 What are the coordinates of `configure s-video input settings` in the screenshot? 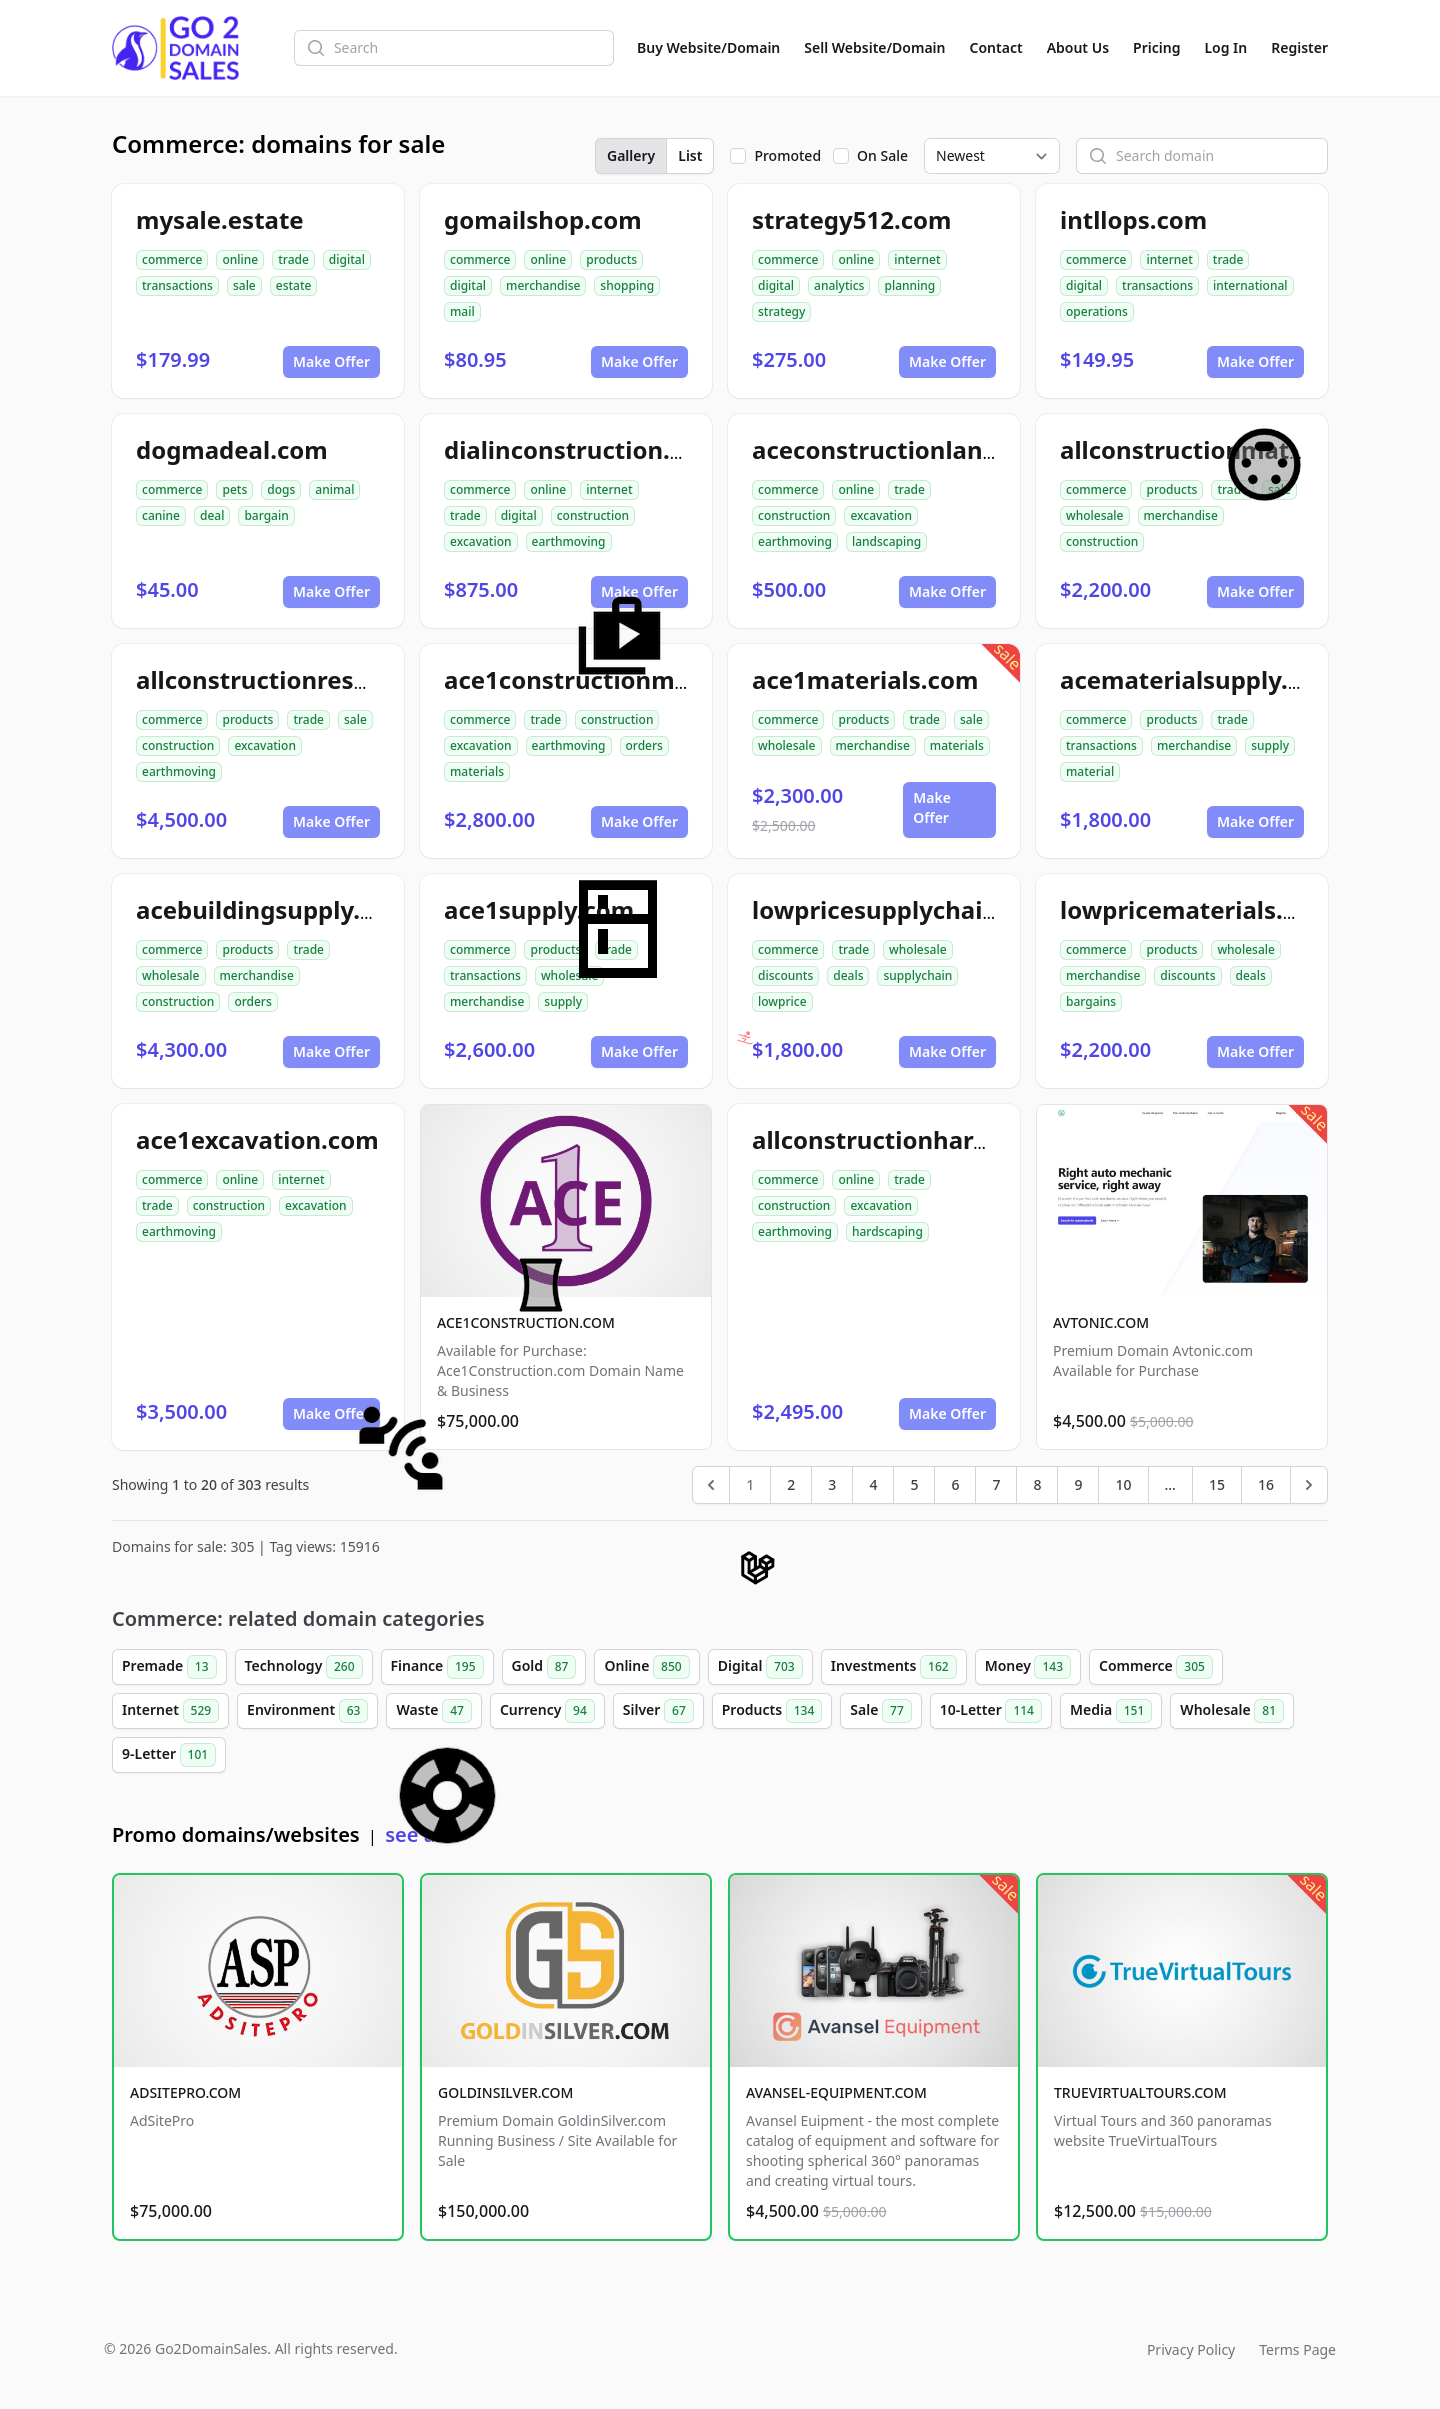 It's located at (1264, 464).